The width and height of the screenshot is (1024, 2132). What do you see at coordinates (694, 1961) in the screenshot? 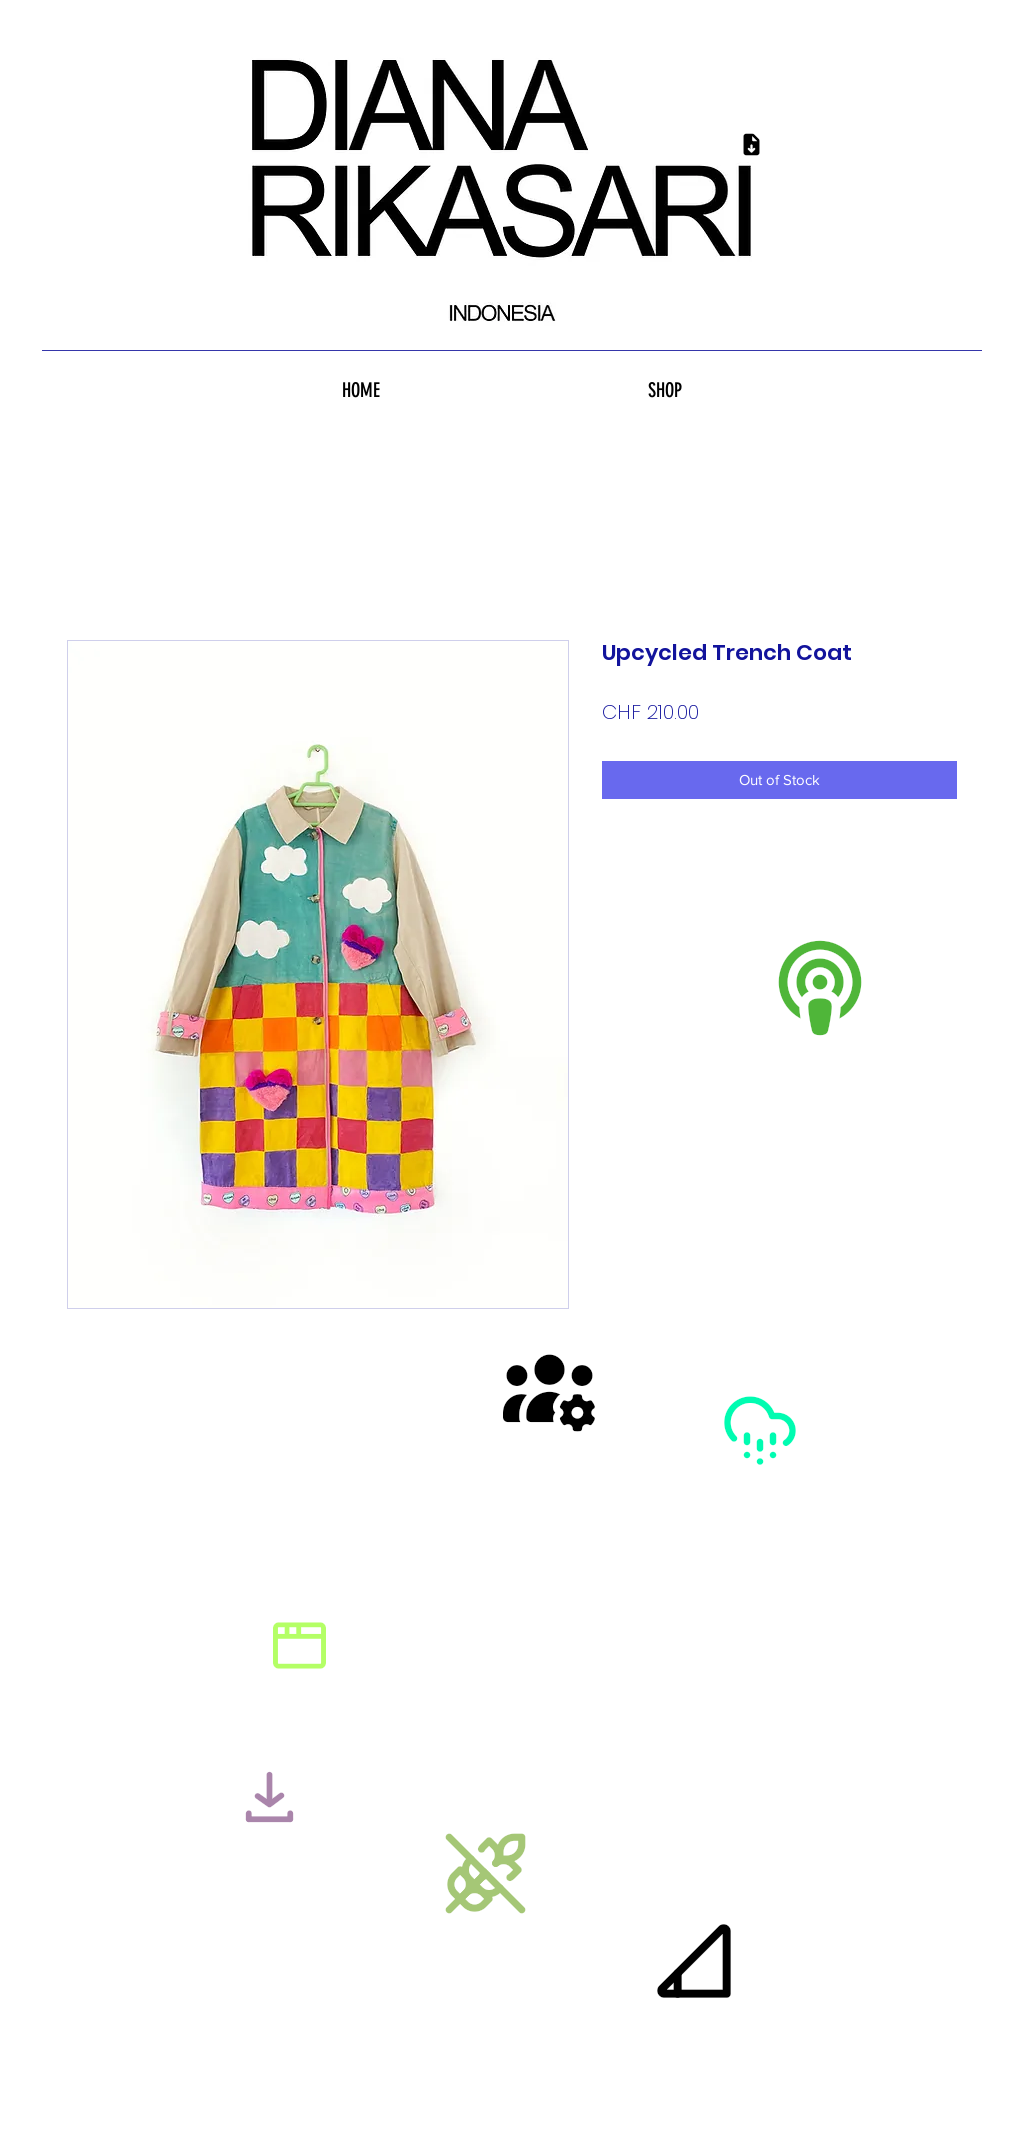
I see `indicates weak cellular signal strength (2 bars)` at bounding box center [694, 1961].